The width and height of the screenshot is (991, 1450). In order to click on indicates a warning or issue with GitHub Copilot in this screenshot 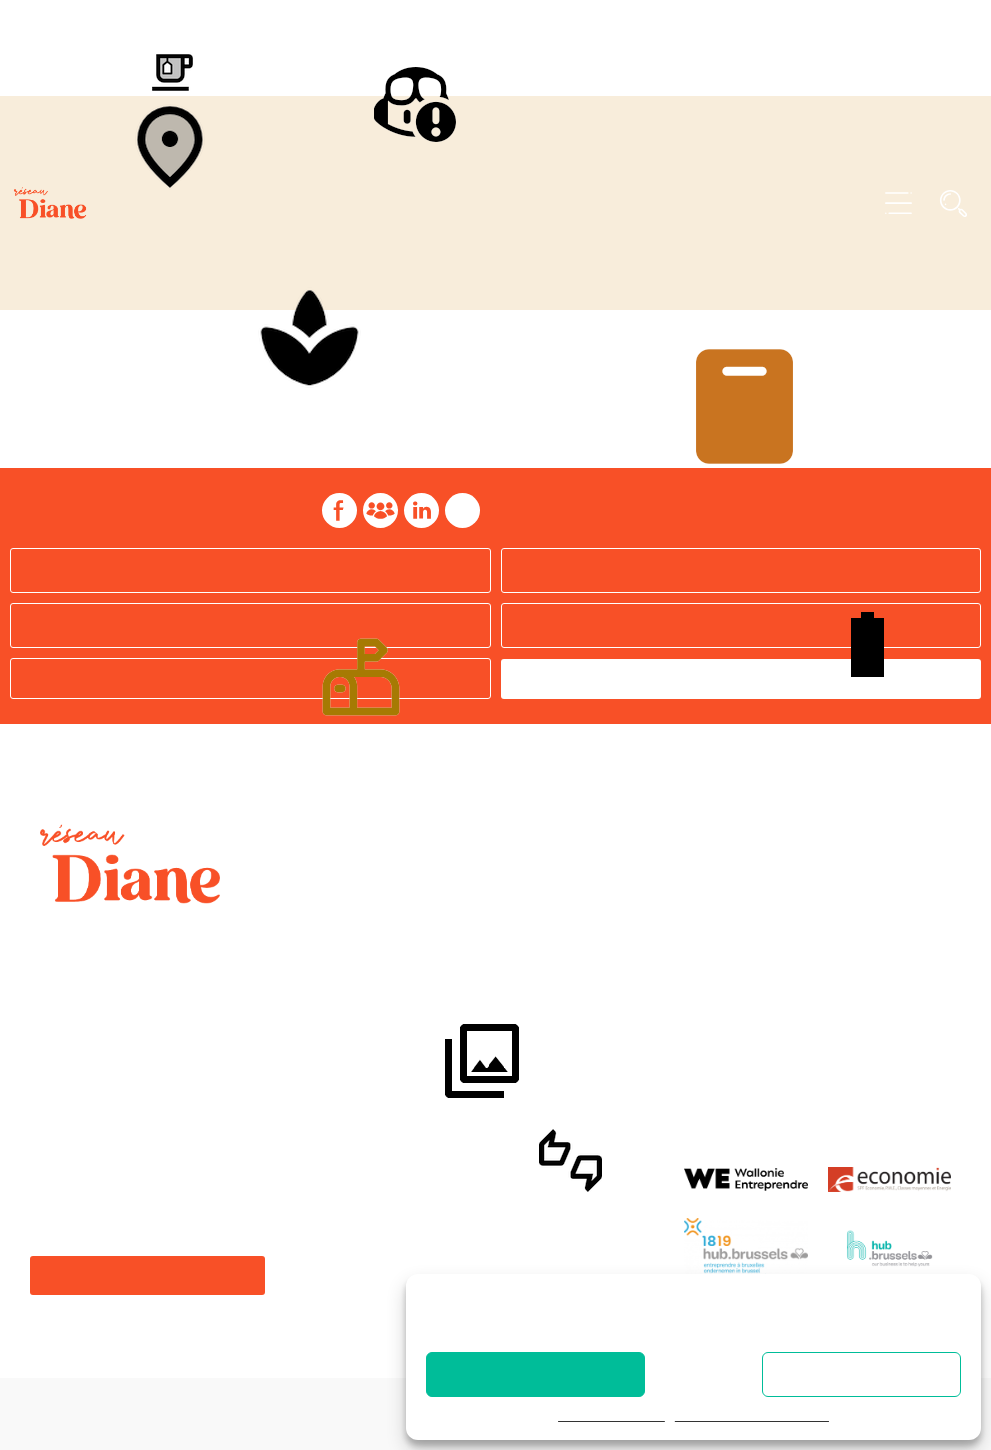, I will do `click(415, 104)`.